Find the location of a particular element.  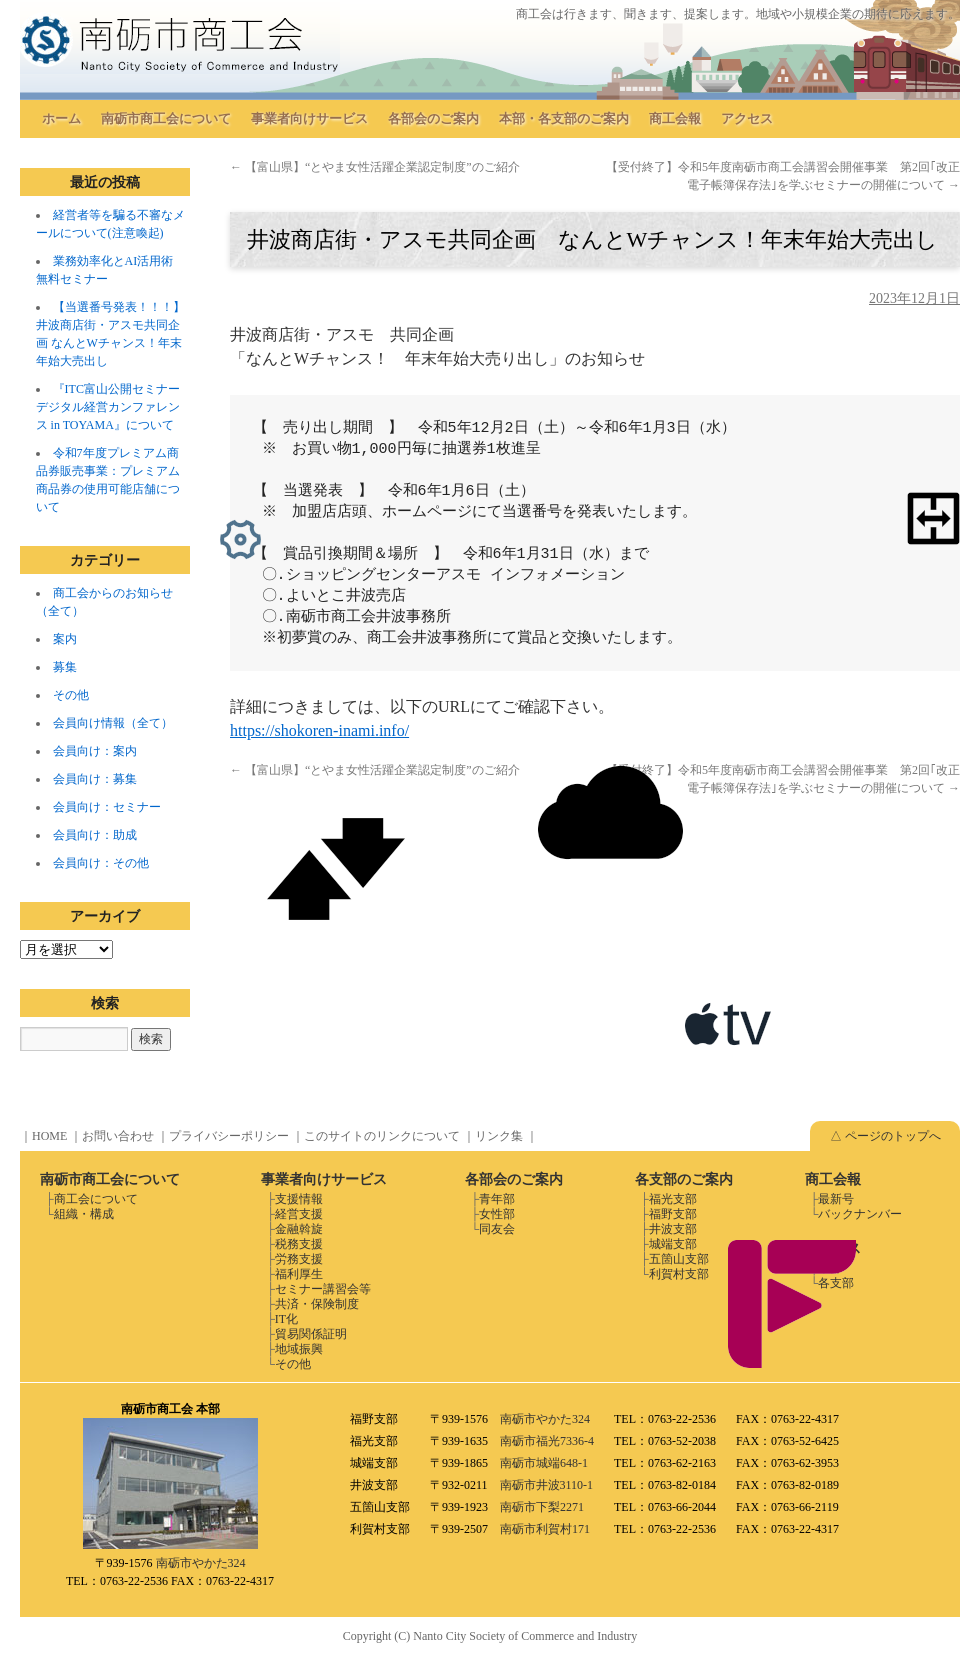

open FreeTube app is located at coordinates (792, 1304).